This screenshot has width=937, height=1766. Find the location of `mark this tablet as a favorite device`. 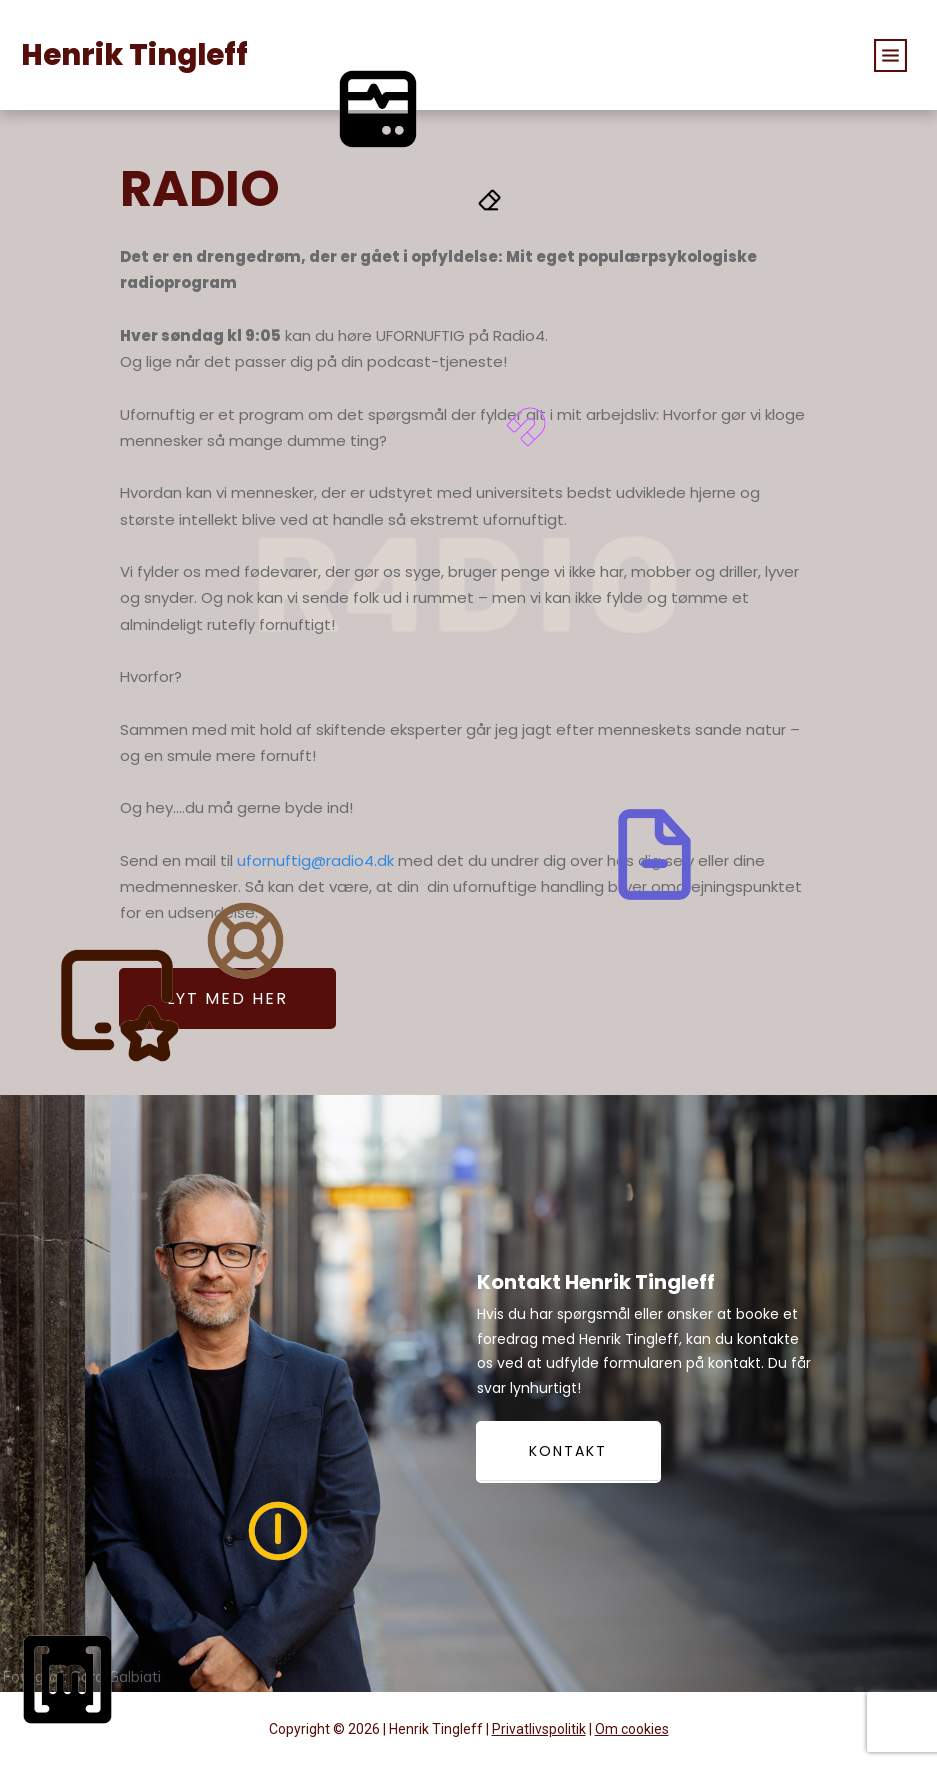

mark this tablet as a favorite device is located at coordinates (117, 1000).